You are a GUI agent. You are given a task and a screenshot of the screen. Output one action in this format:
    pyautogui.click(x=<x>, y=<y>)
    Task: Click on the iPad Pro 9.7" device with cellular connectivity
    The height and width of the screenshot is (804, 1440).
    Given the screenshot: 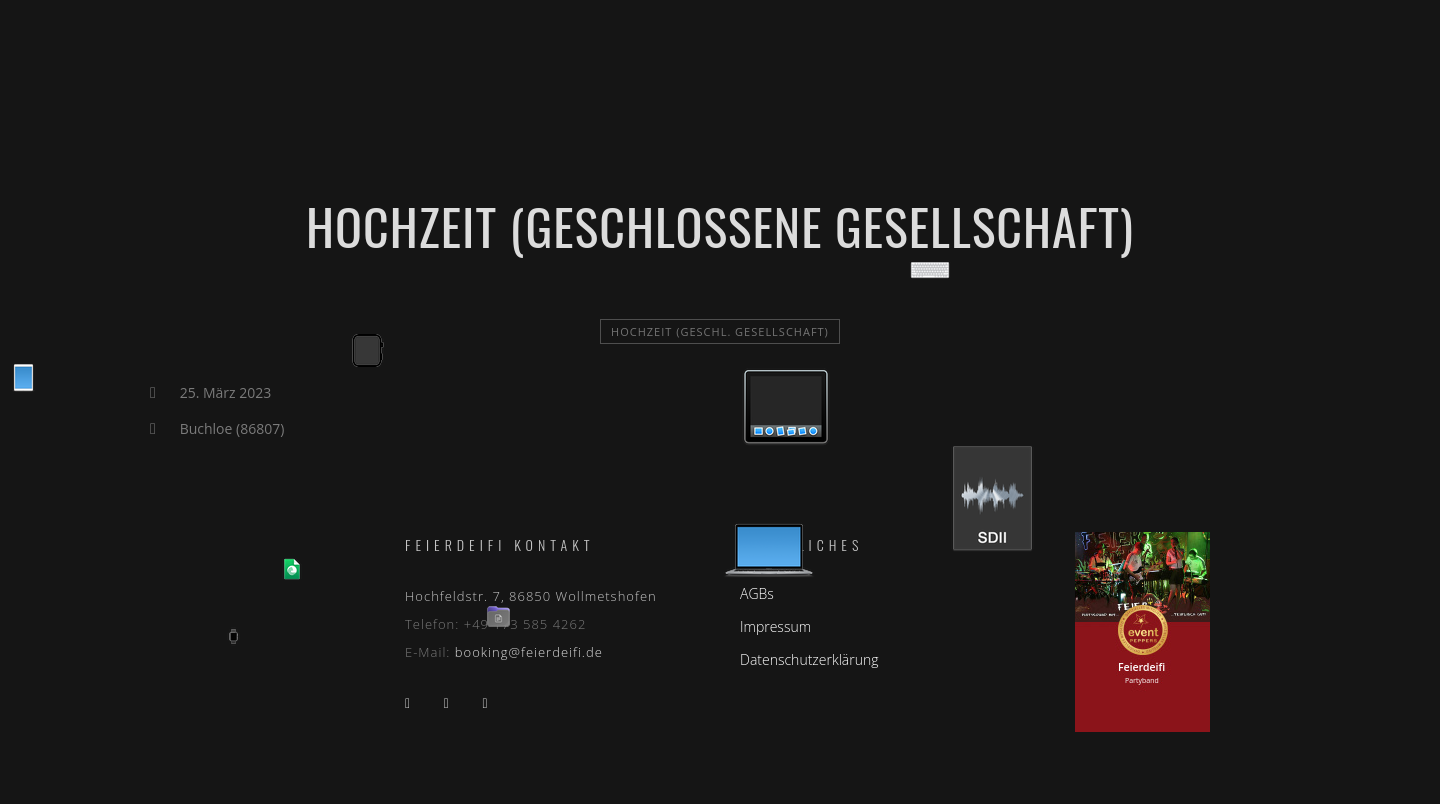 What is the action you would take?
    pyautogui.click(x=23, y=377)
    